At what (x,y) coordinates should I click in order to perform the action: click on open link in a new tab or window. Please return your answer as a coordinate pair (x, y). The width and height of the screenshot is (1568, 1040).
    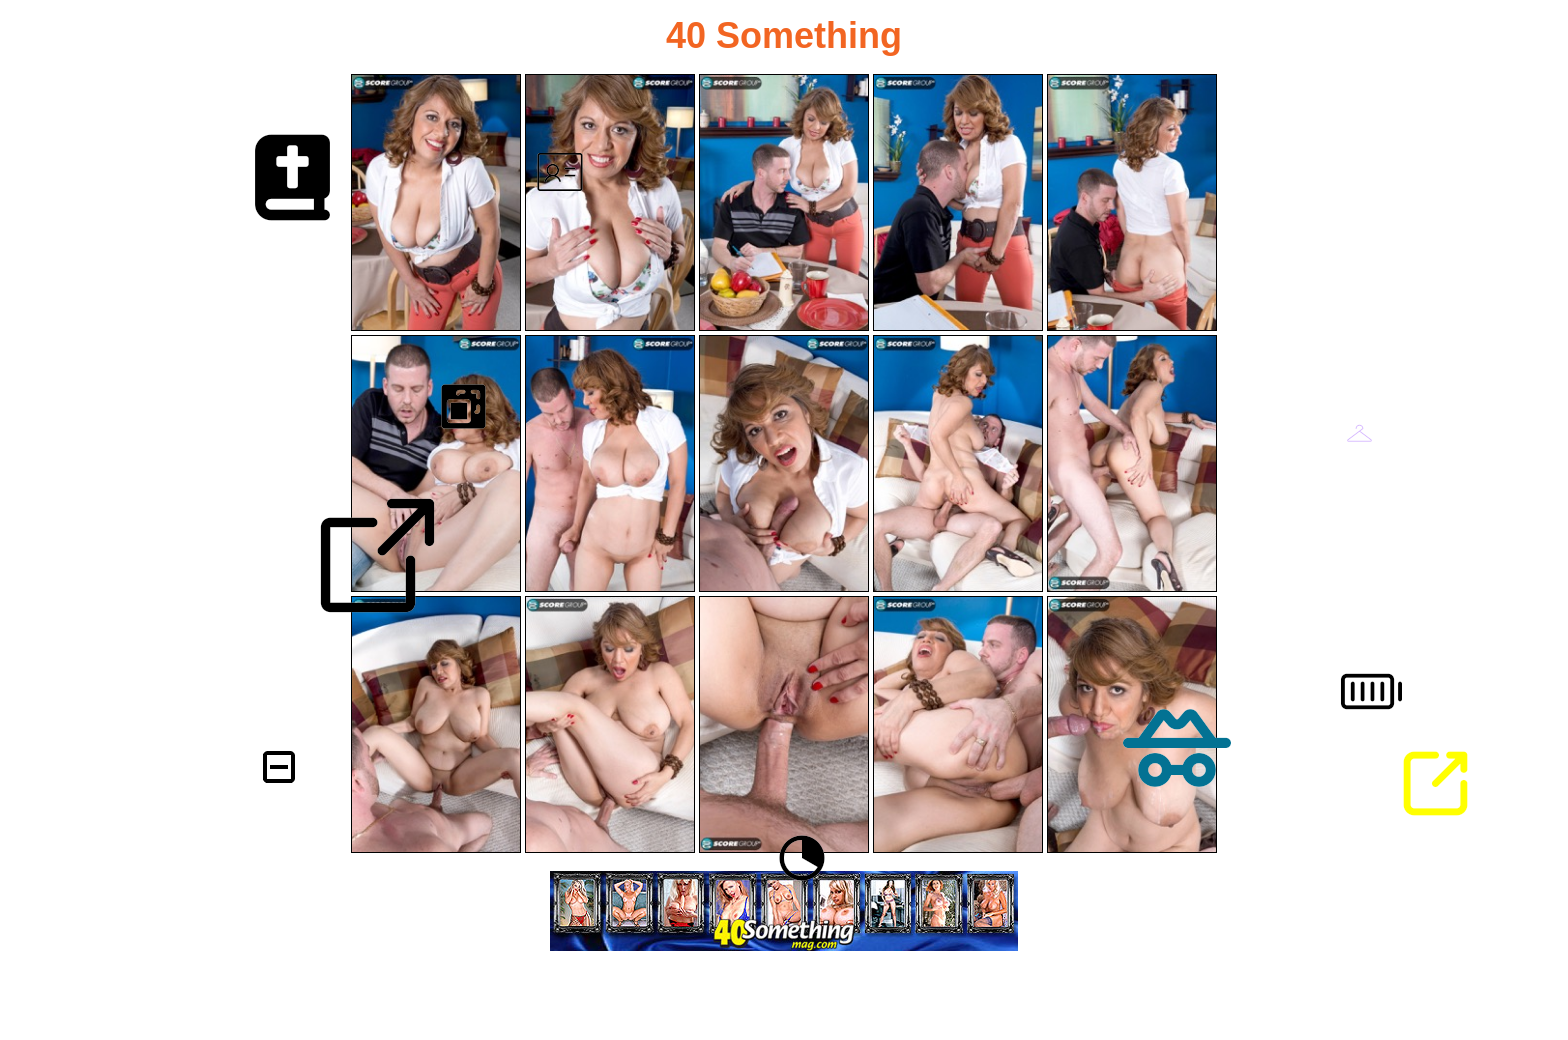
    Looking at the image, I should click on (1435, 783).